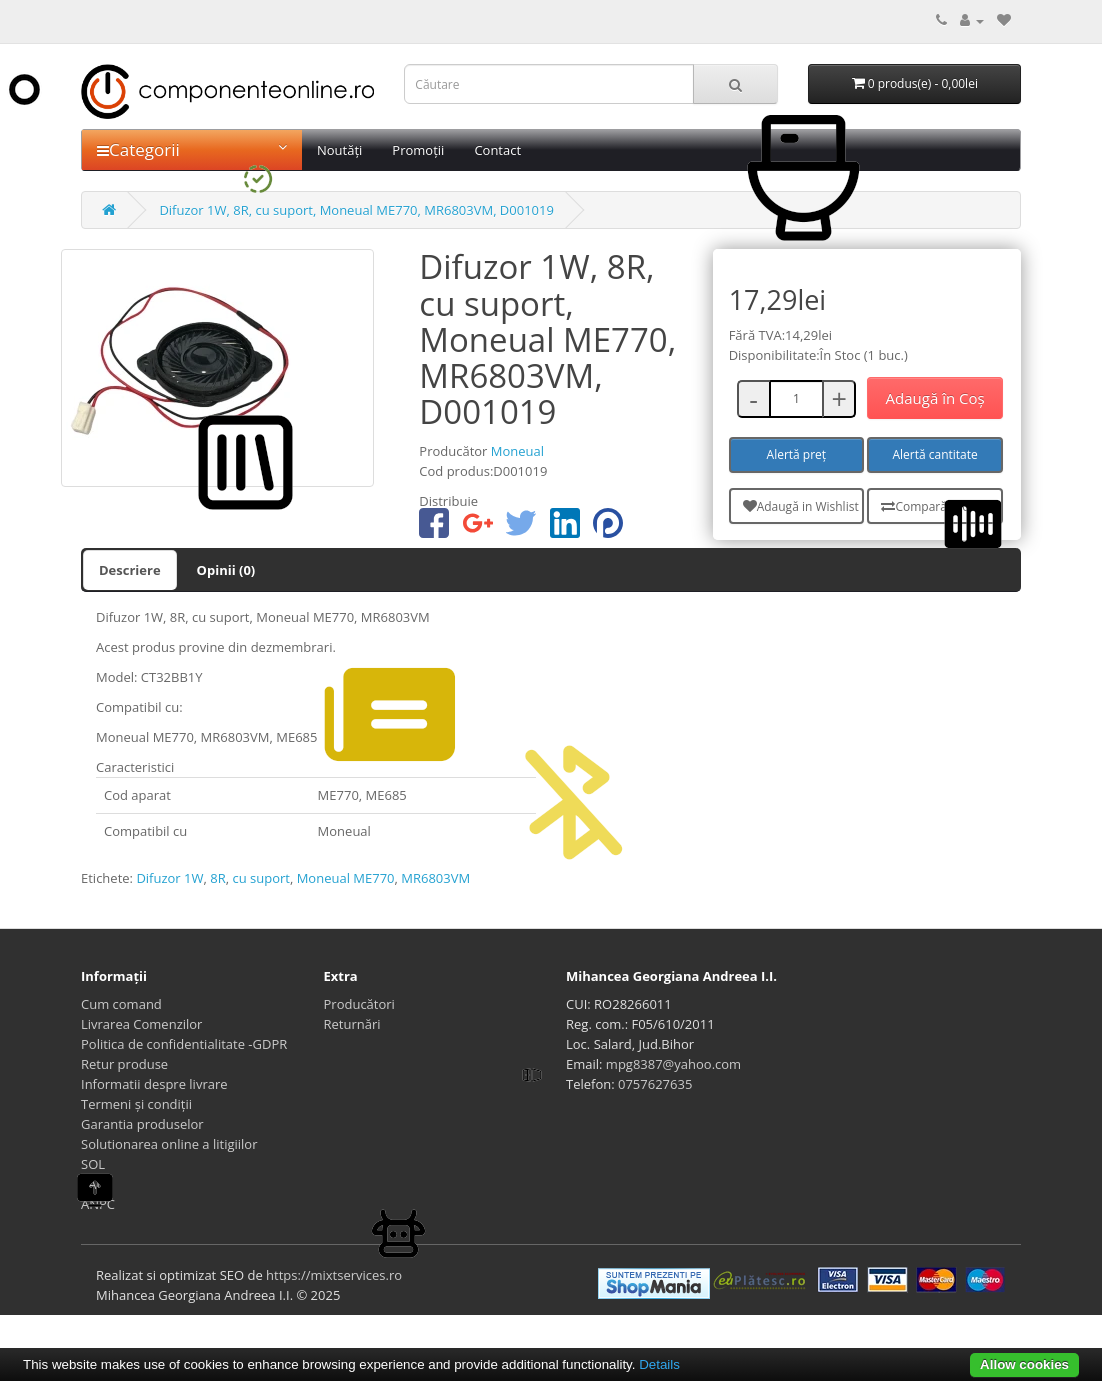 This screenshot has width=1102, height=1381. Describe the element at coordinates (803, 175) in the screenshot. I see `indicates restroom location` at that location.